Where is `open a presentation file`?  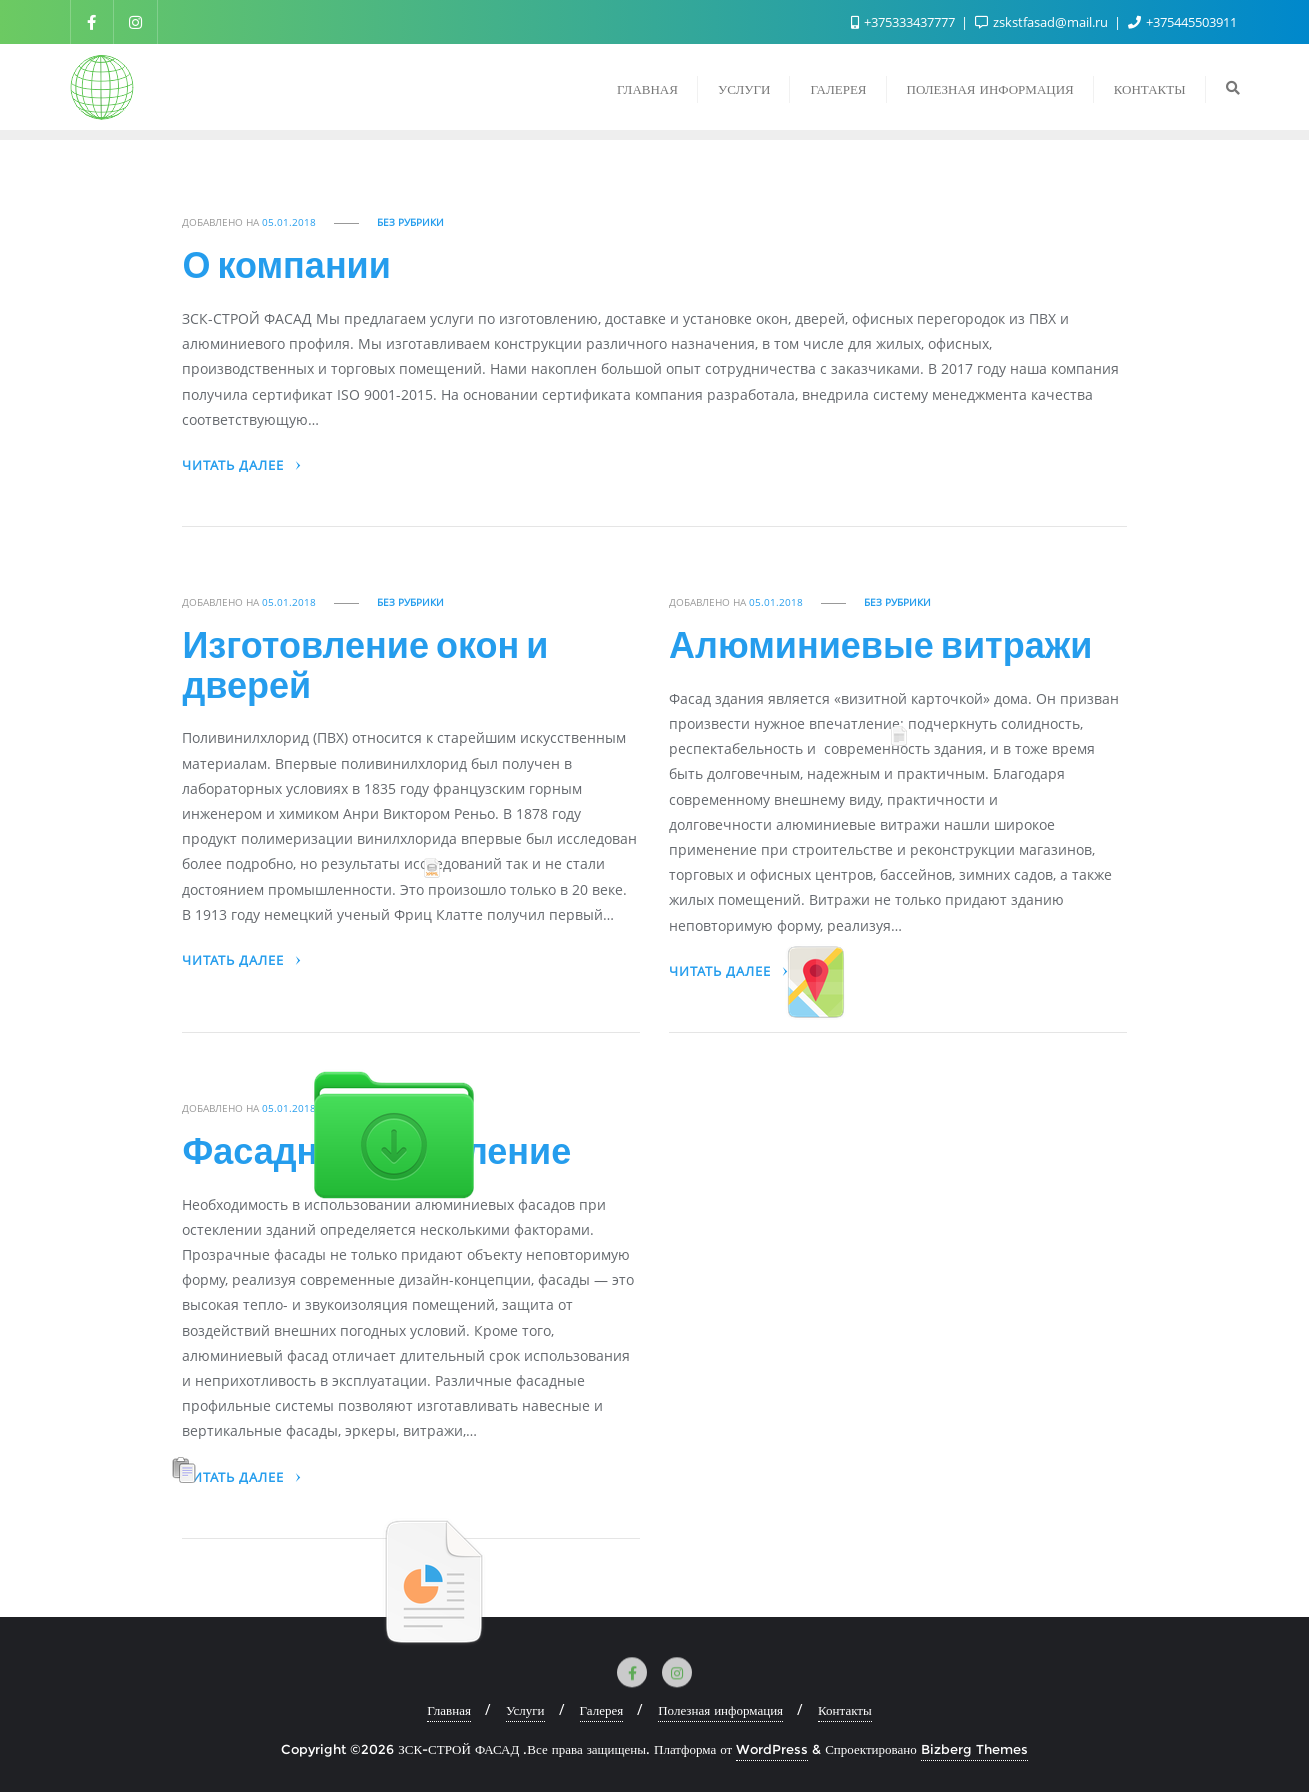
open a presentation file is located at coordinates (434, 1582).